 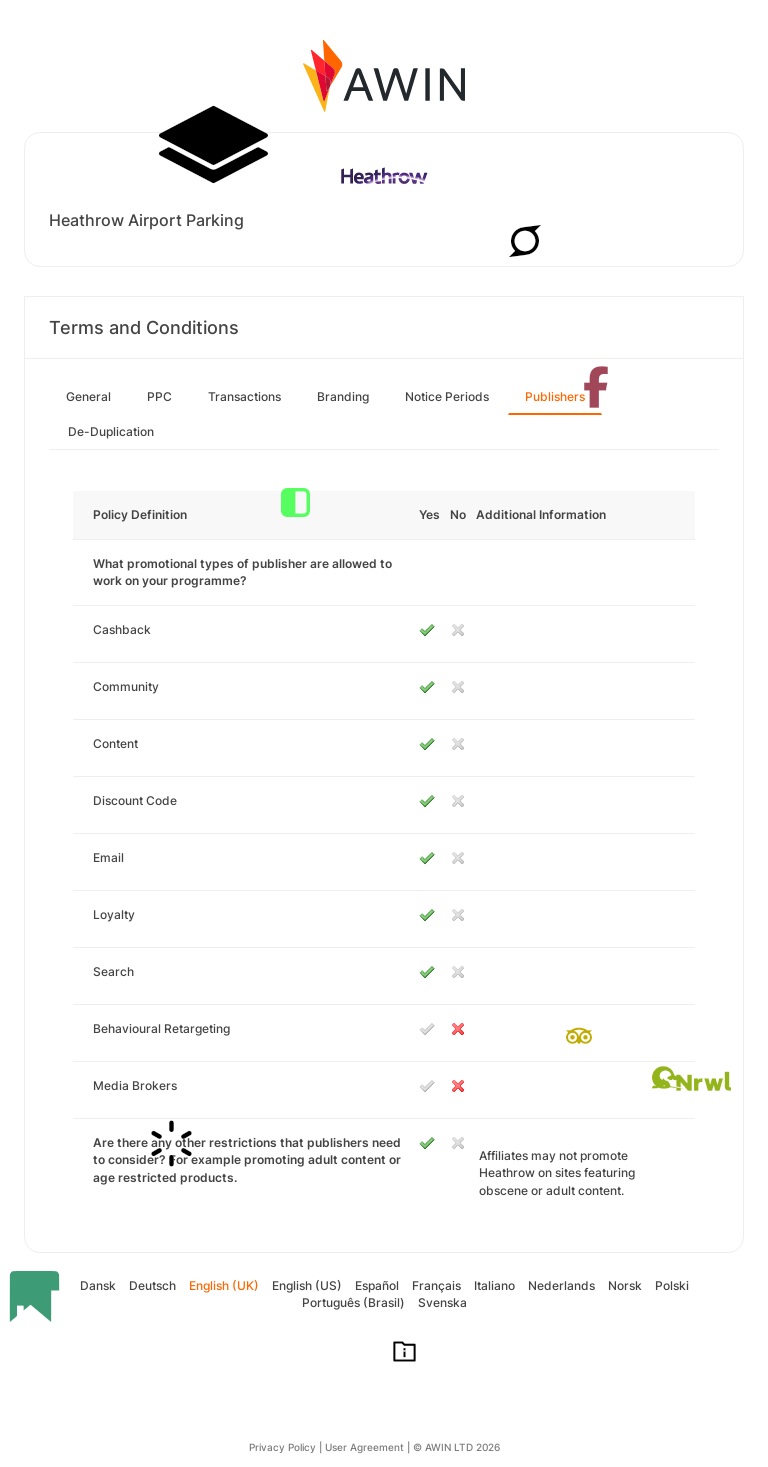 I want to click on open tripadvisor app, so click(x=579, y=1036).